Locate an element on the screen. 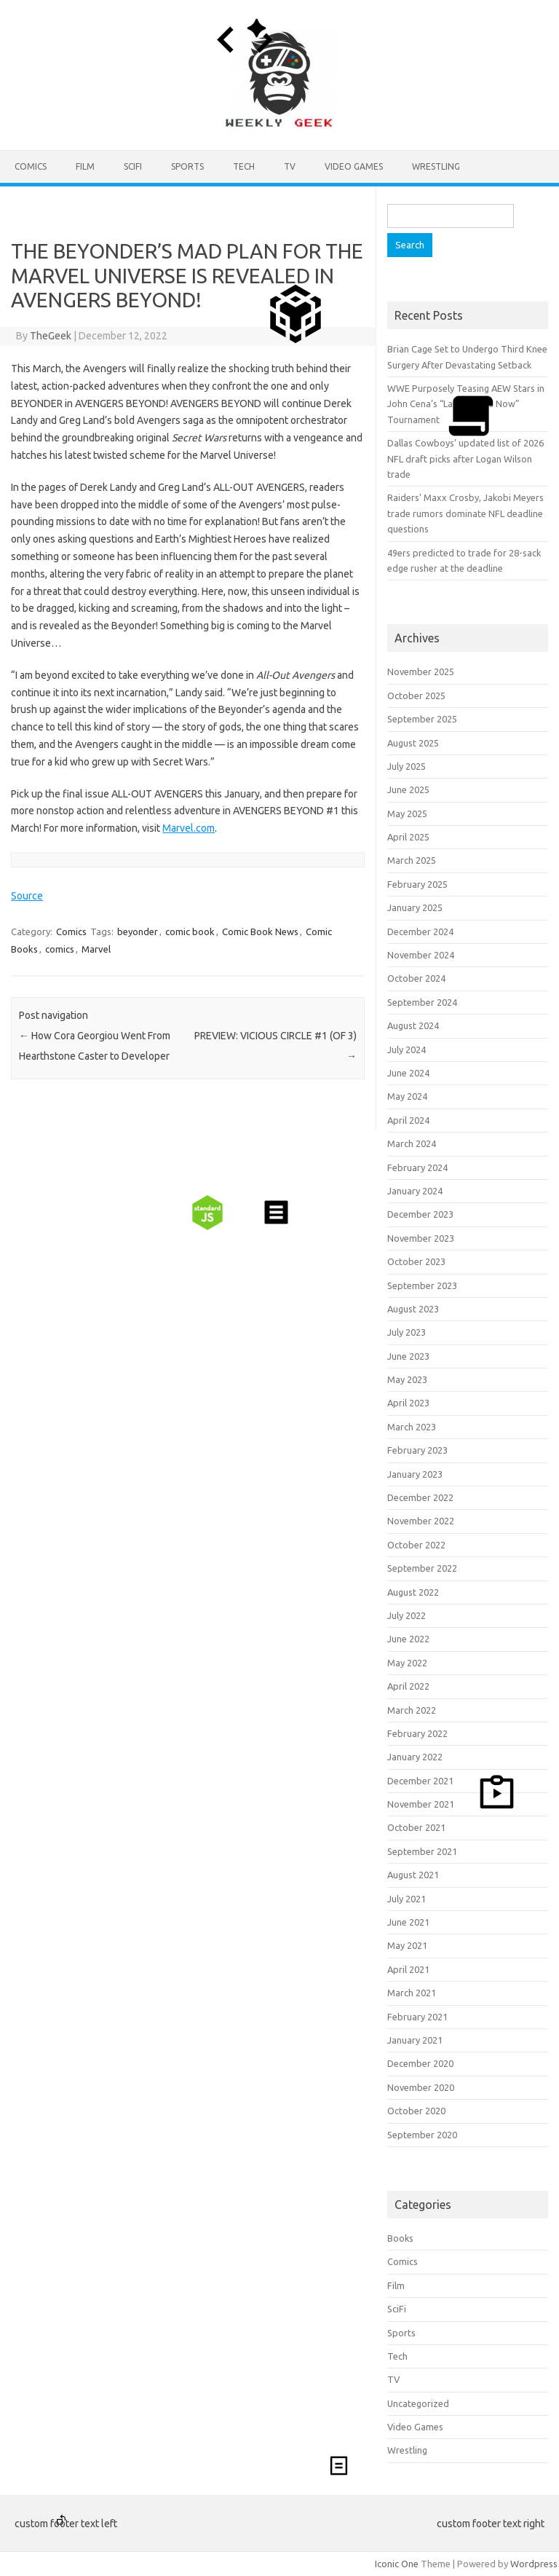 This screenshot has height=2576, width=559. access AI-powered code assistance is located at coordinates (245, 39).